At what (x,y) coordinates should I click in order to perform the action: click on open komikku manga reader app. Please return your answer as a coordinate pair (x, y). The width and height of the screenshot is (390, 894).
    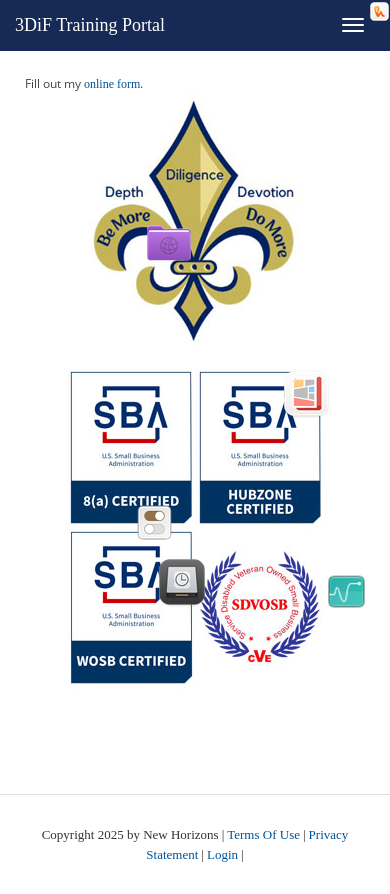
    Looking at the image, I should click on (306, 393).